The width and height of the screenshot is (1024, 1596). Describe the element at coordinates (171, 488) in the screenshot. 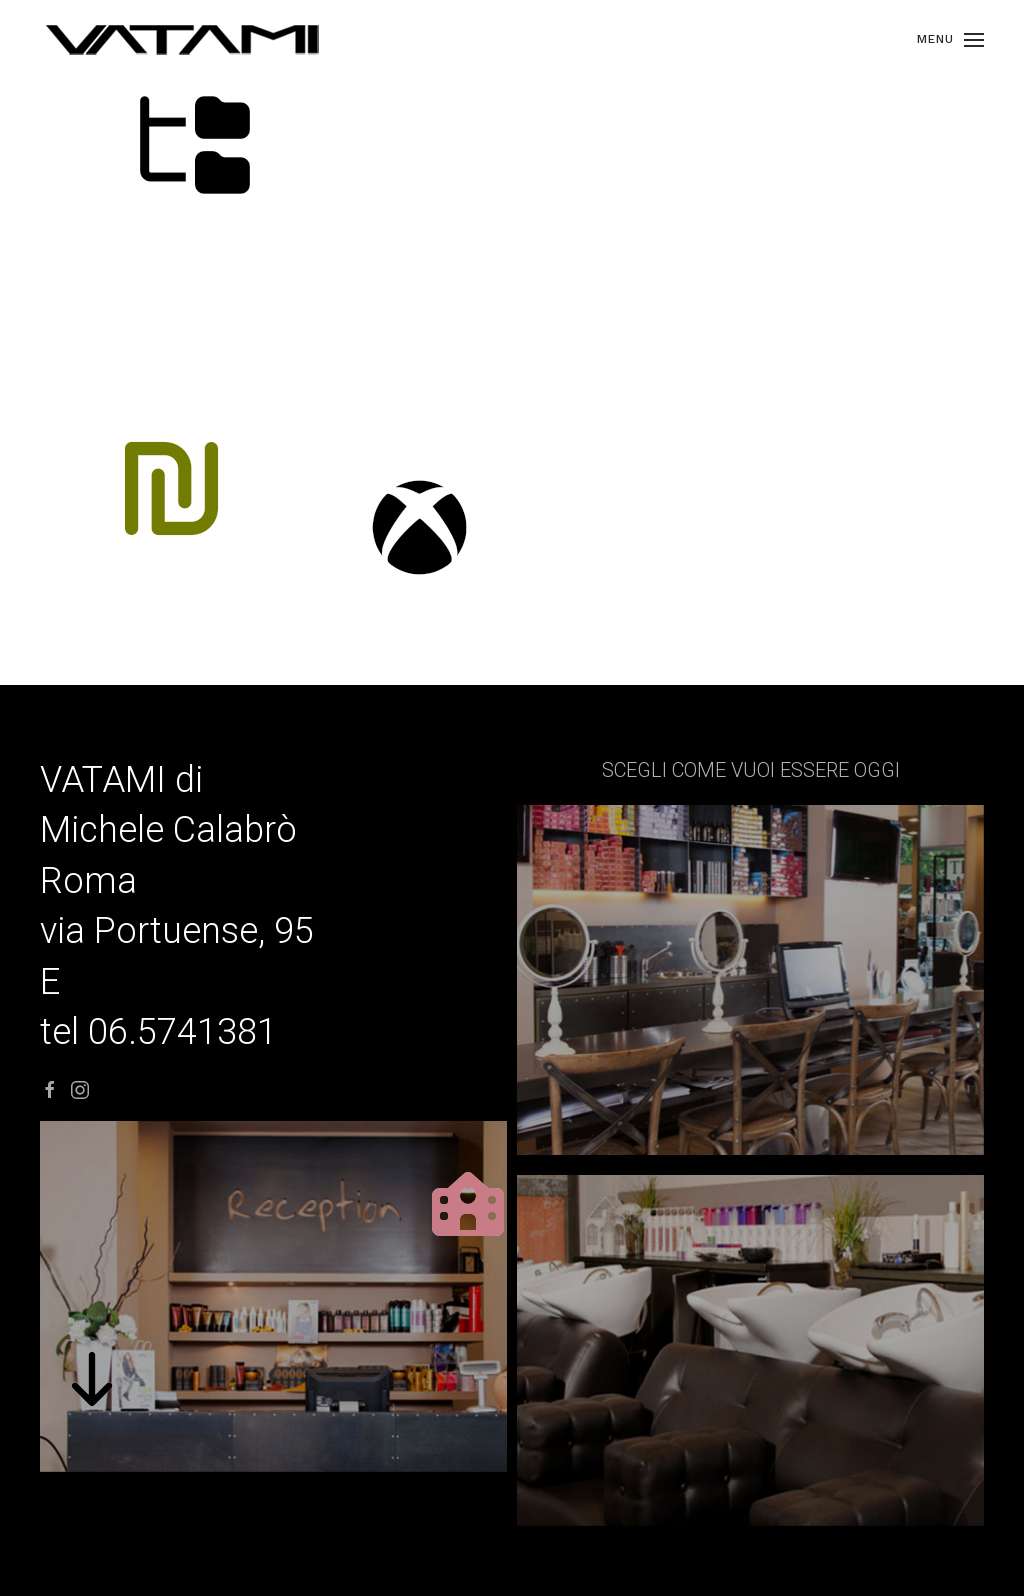

I see `indicates price or amount in Israeli shekels` at that location.